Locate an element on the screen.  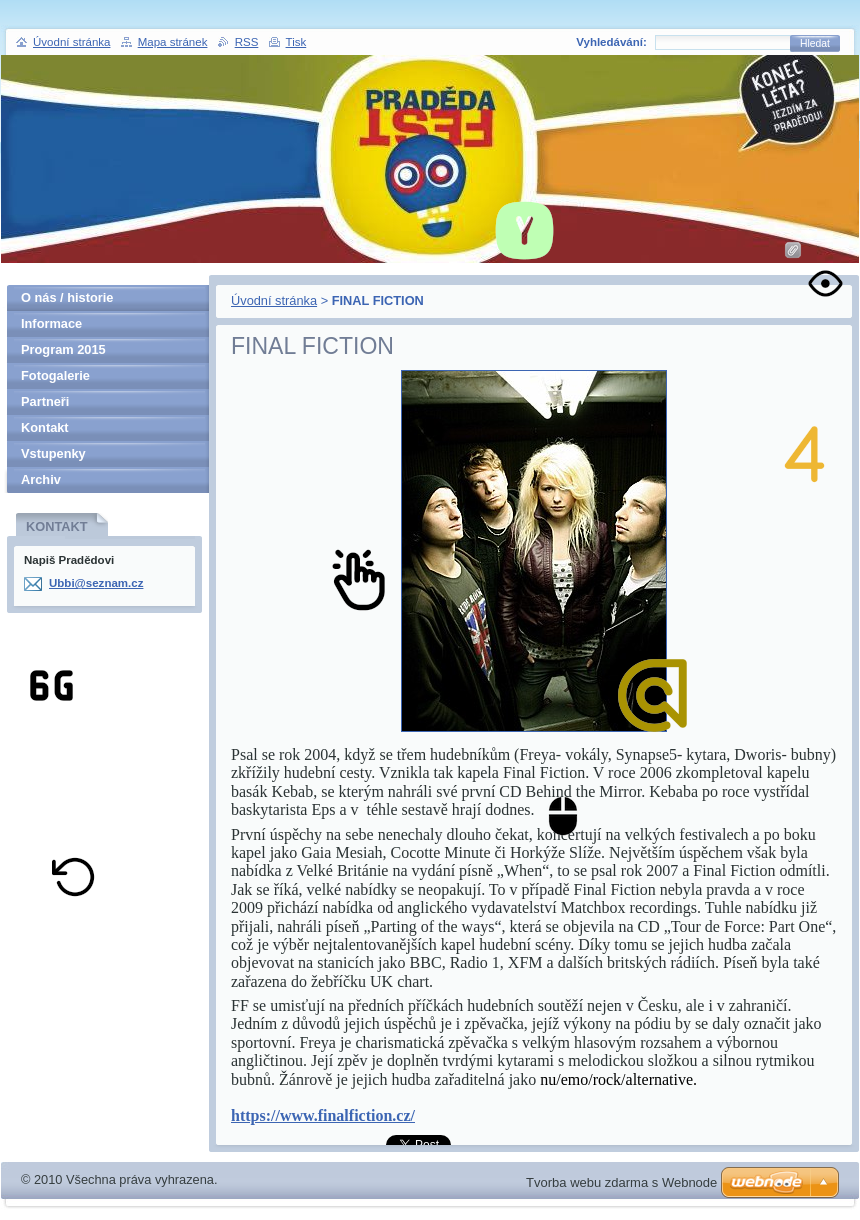
undo last action is located at coordinates (75, 877).